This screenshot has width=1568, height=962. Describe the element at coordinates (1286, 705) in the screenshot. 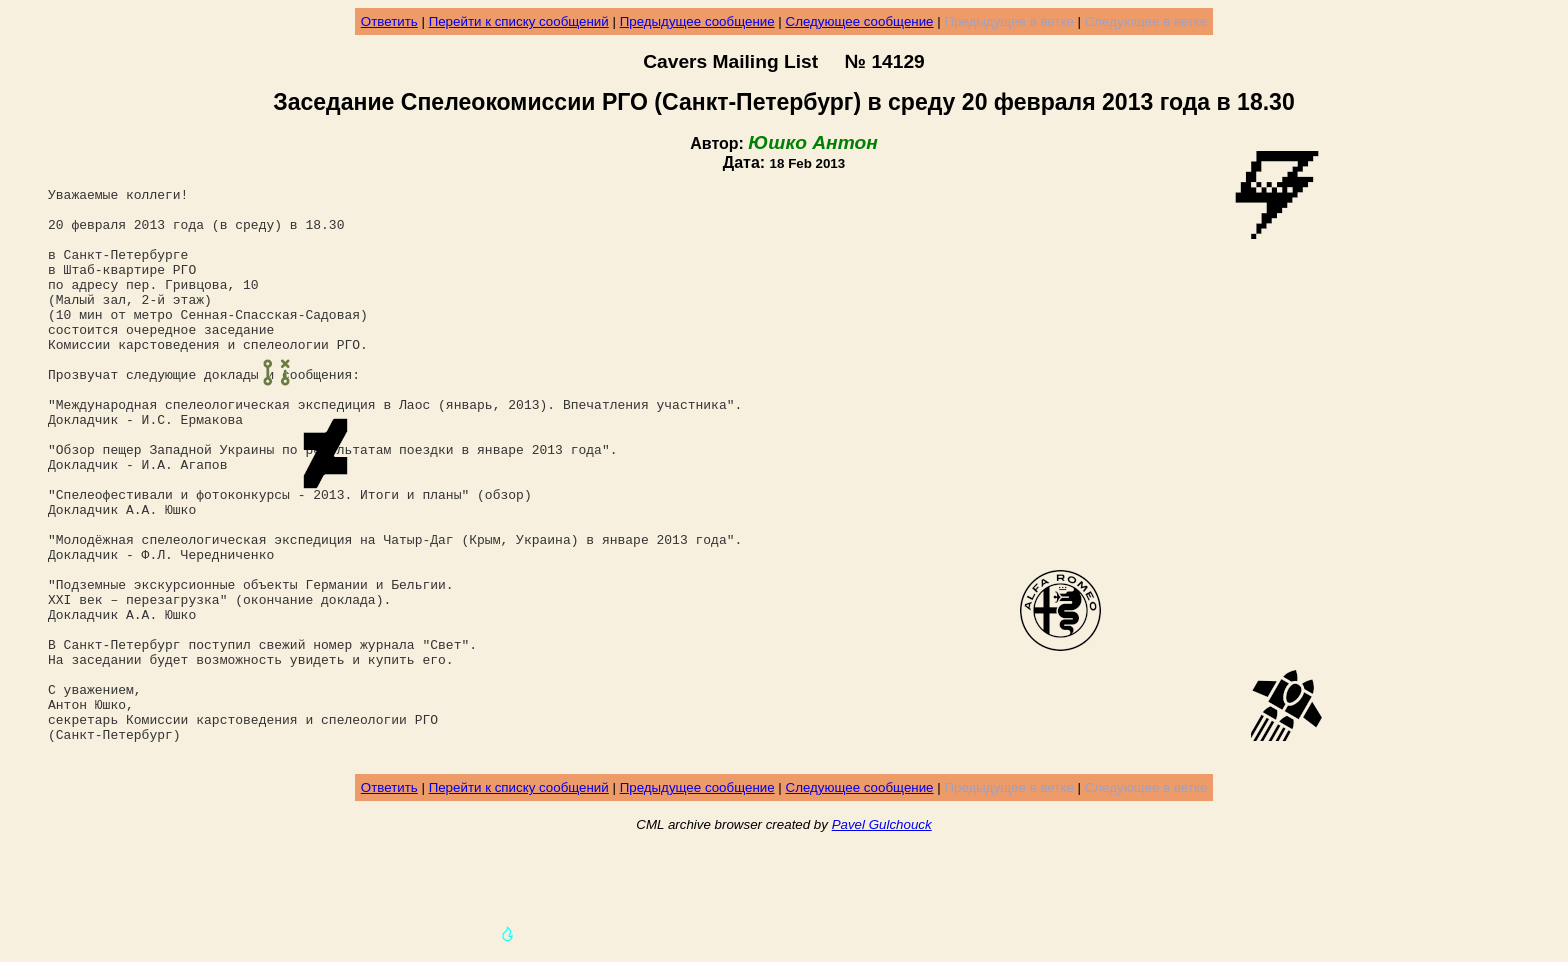

I see `jitpack package repository logo` at that location.